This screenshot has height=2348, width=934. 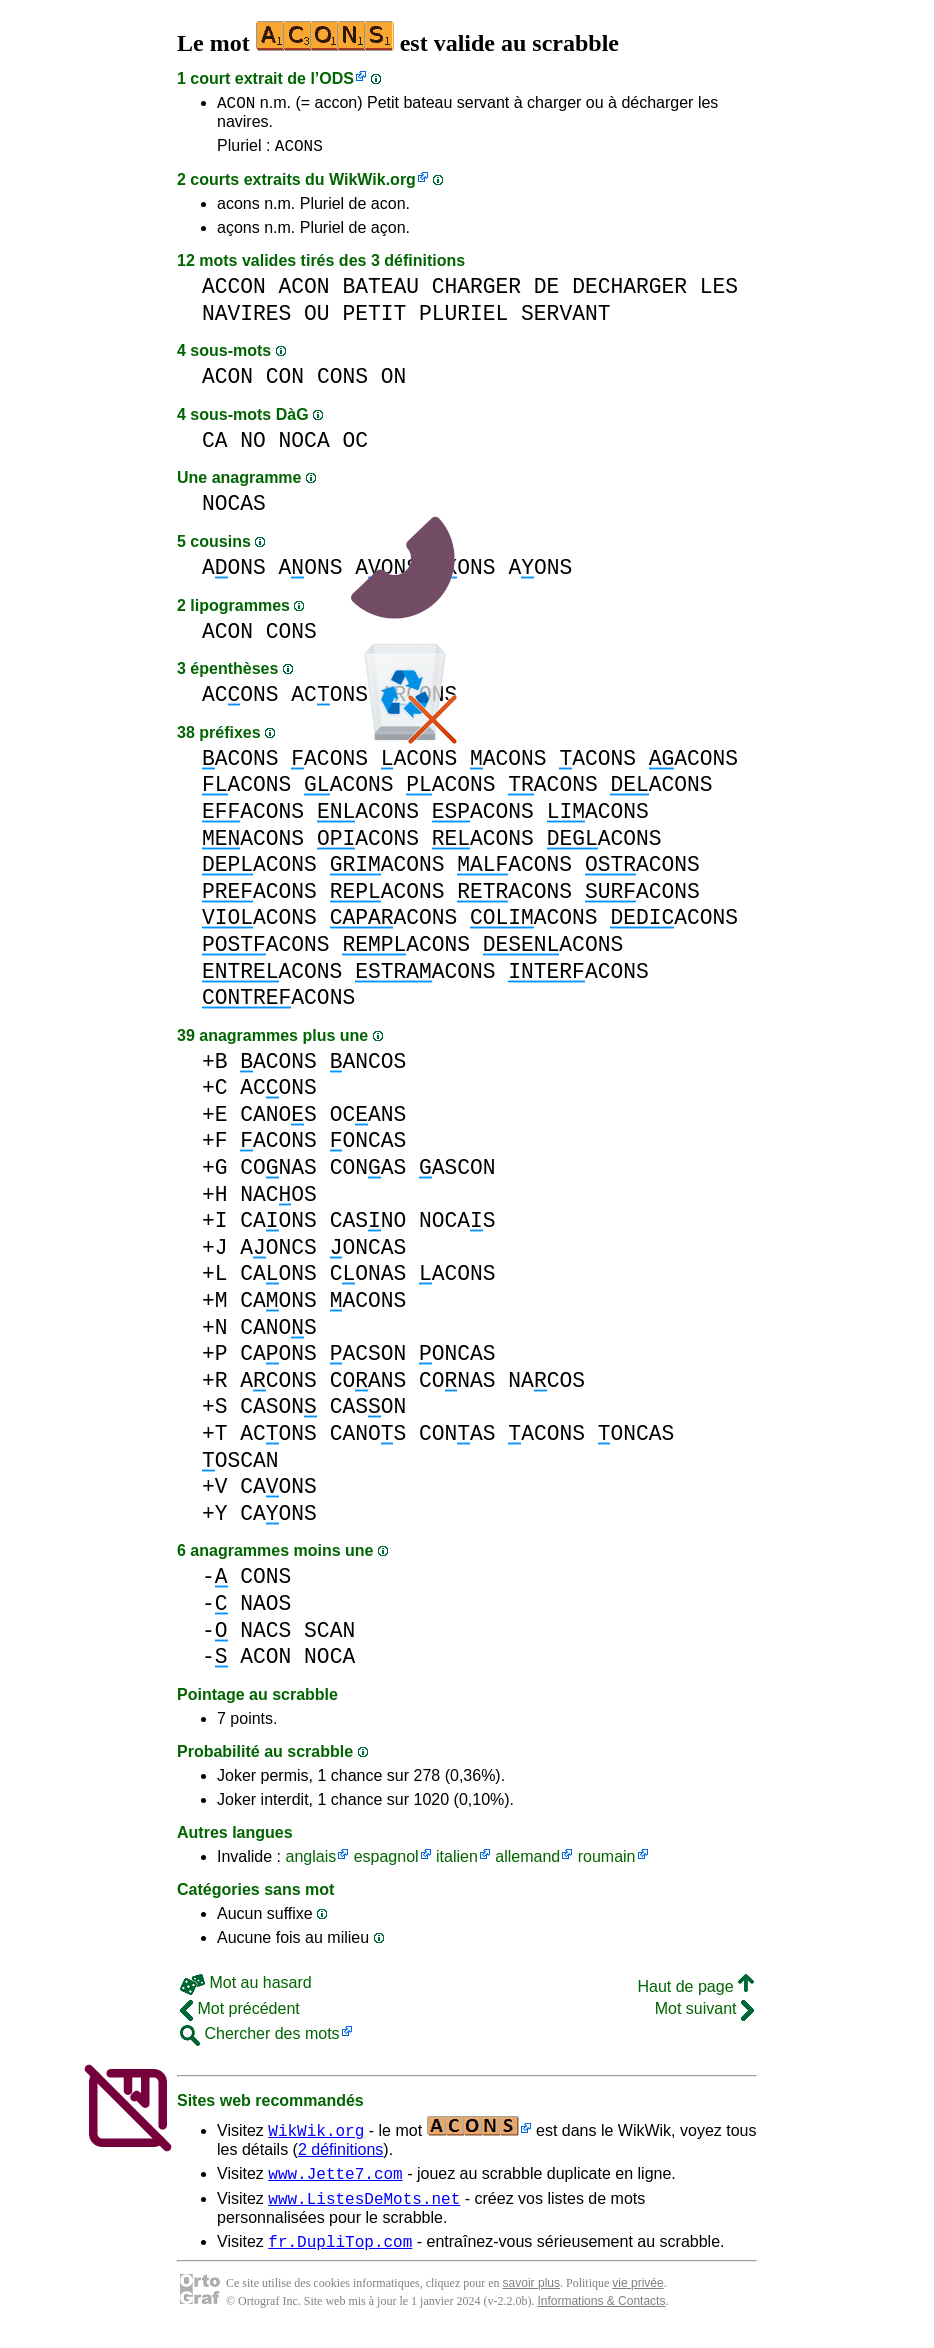 I want to click on empty recycle bin with no items to restore, so click(x=405, y=692).